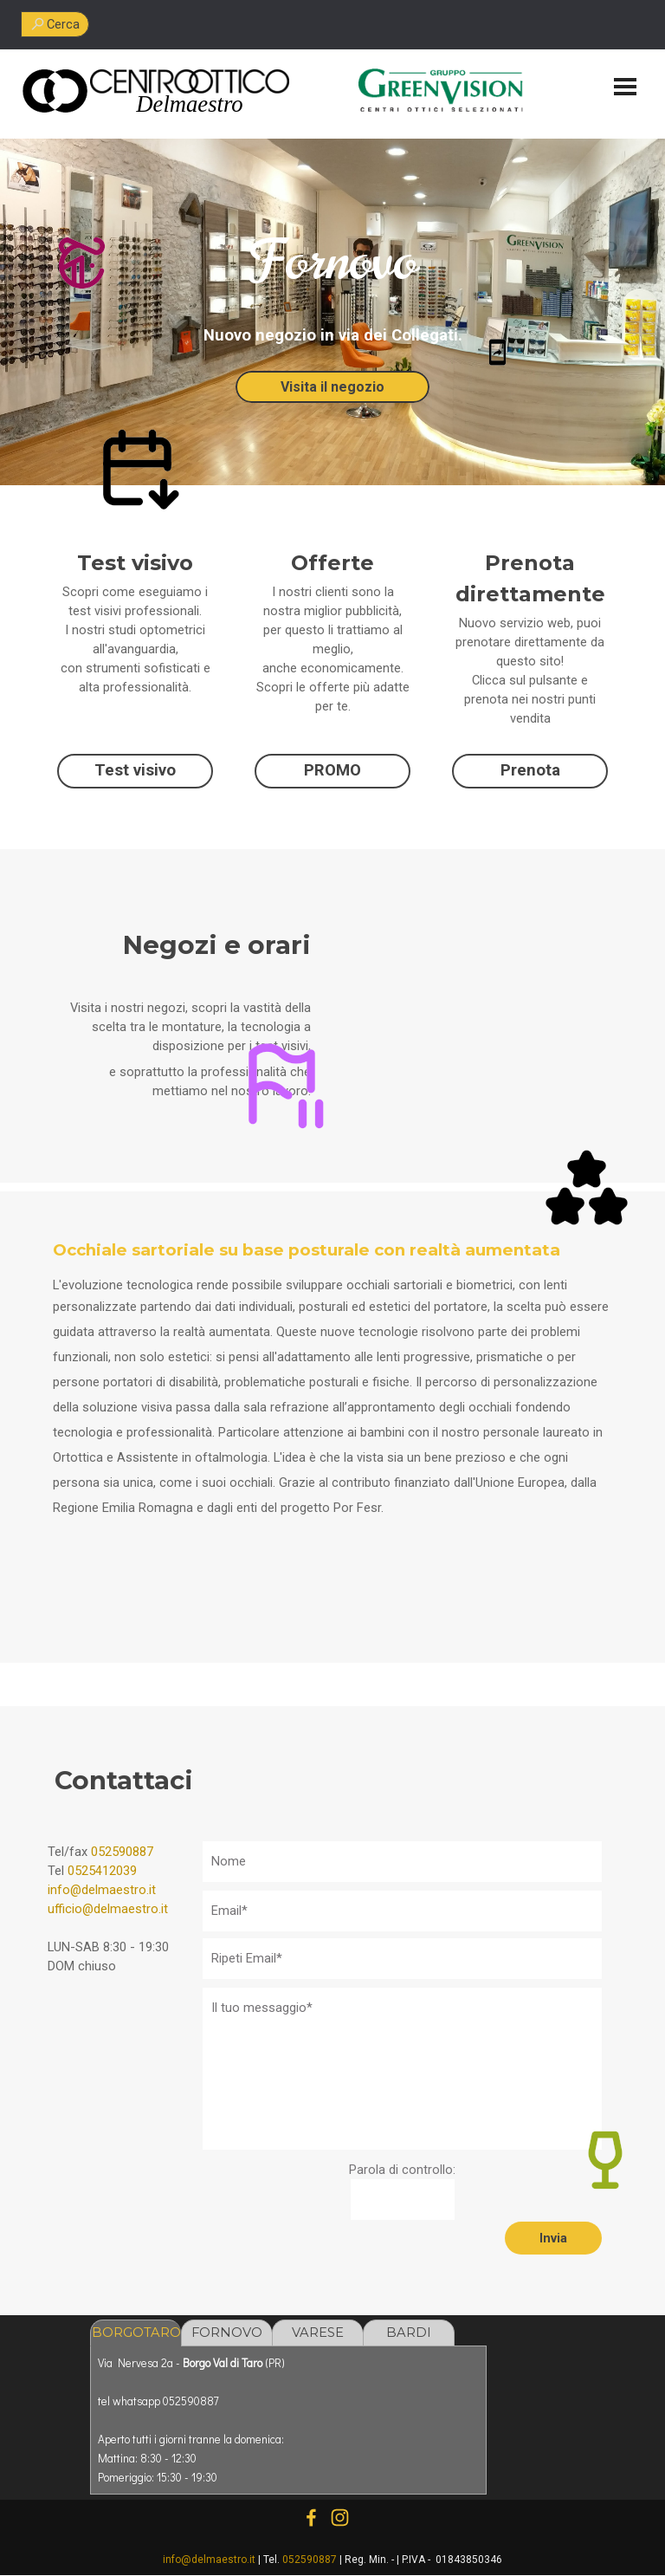  What do you see at coordinates (497, 352) in the screenshot?
I see `share your mobile screen with others` at bounding box center [497, 352].